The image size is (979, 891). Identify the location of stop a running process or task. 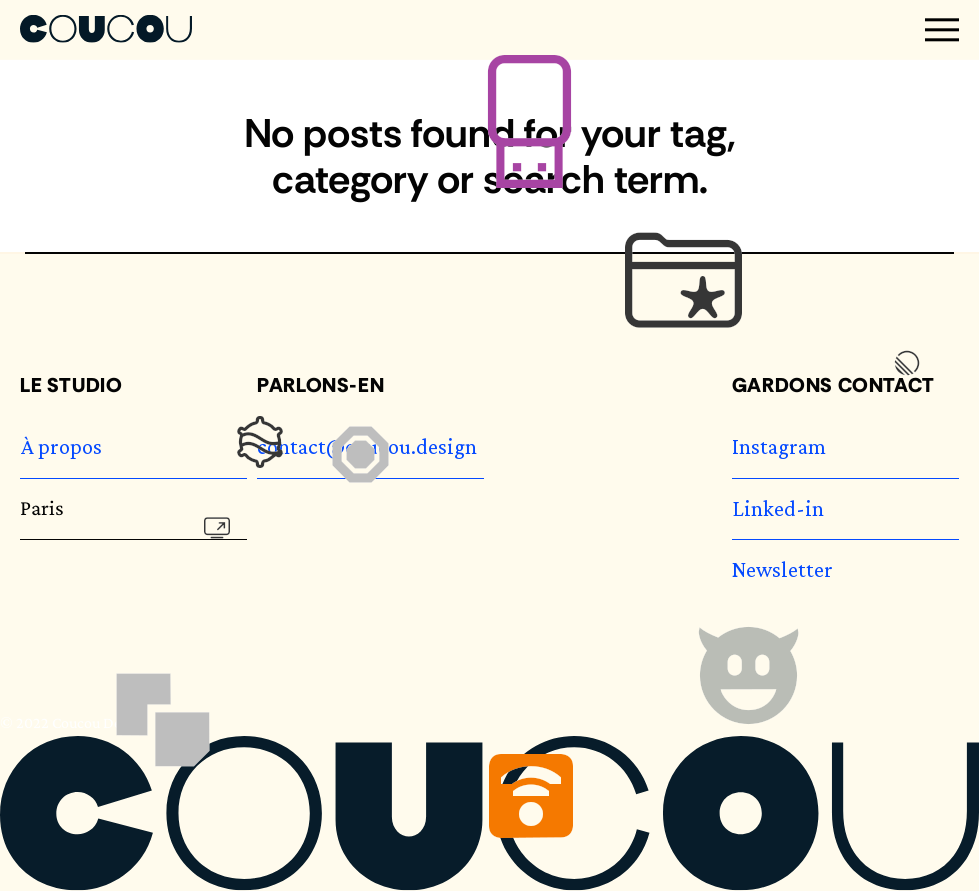
(360, 454).